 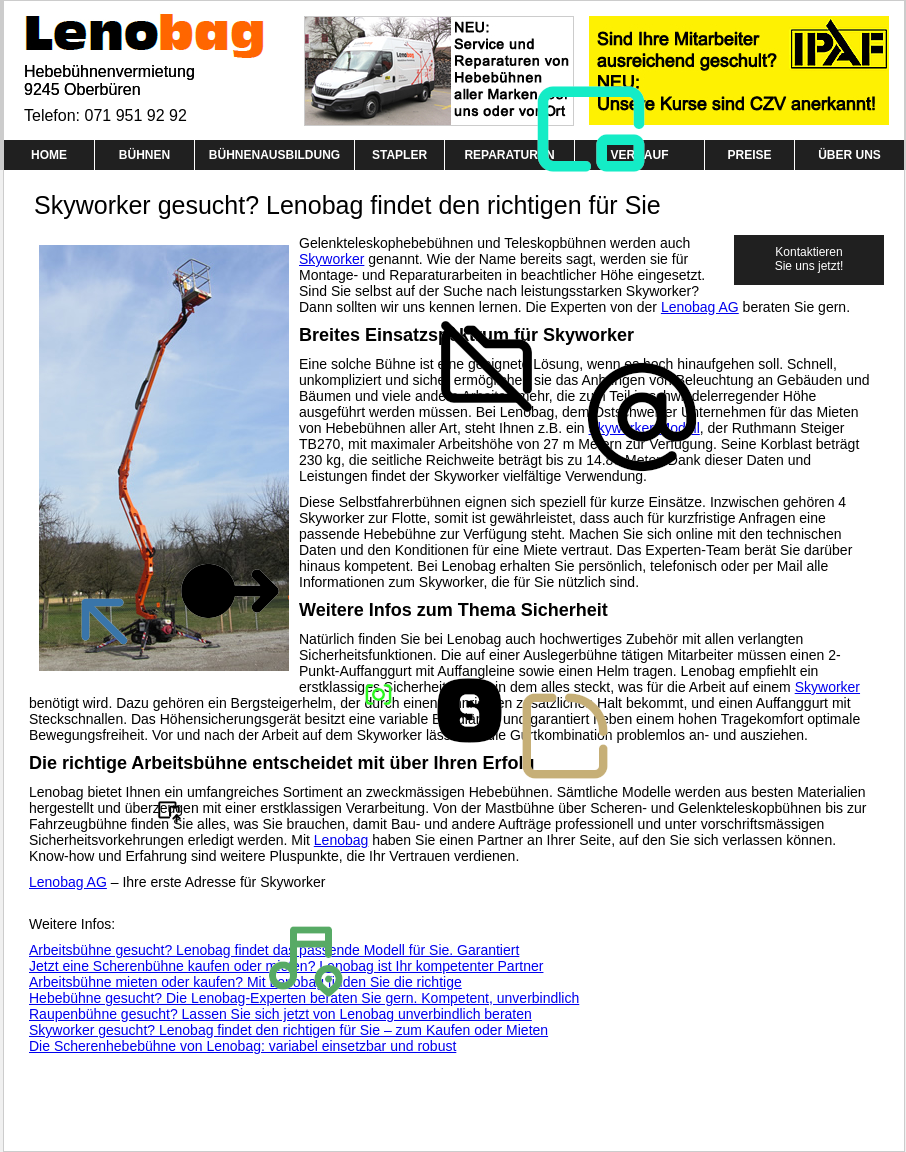 What do you see at coordinates (565, 736) in the screenshot?
I see `adjust corner radius of a shape` at bounding box center [565, 736].